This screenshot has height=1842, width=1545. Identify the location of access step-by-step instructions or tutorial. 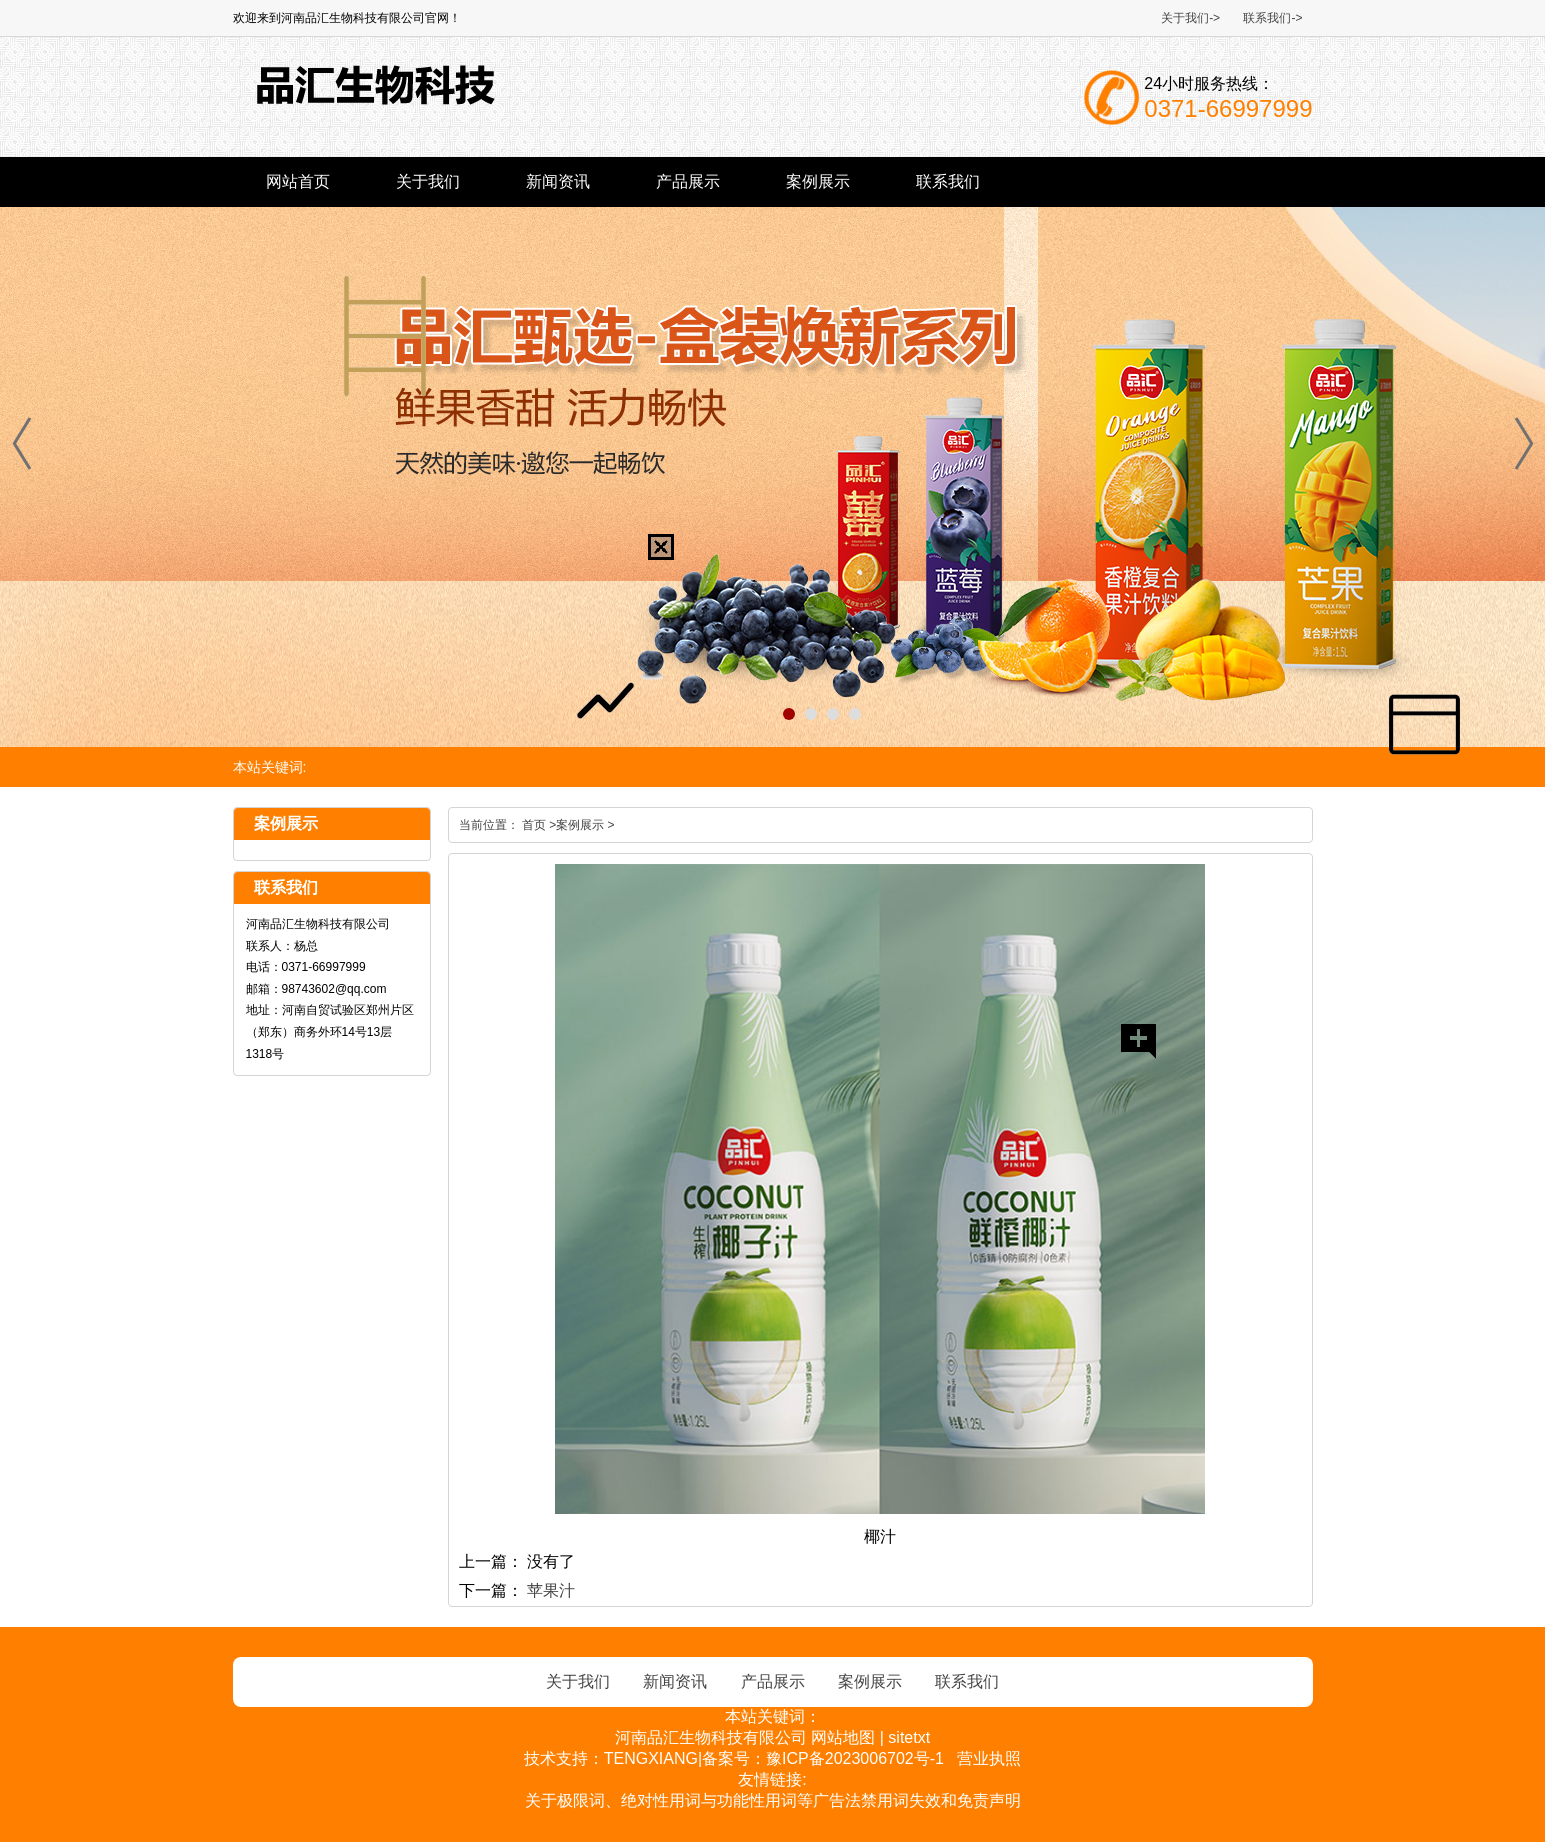
(385, 336).